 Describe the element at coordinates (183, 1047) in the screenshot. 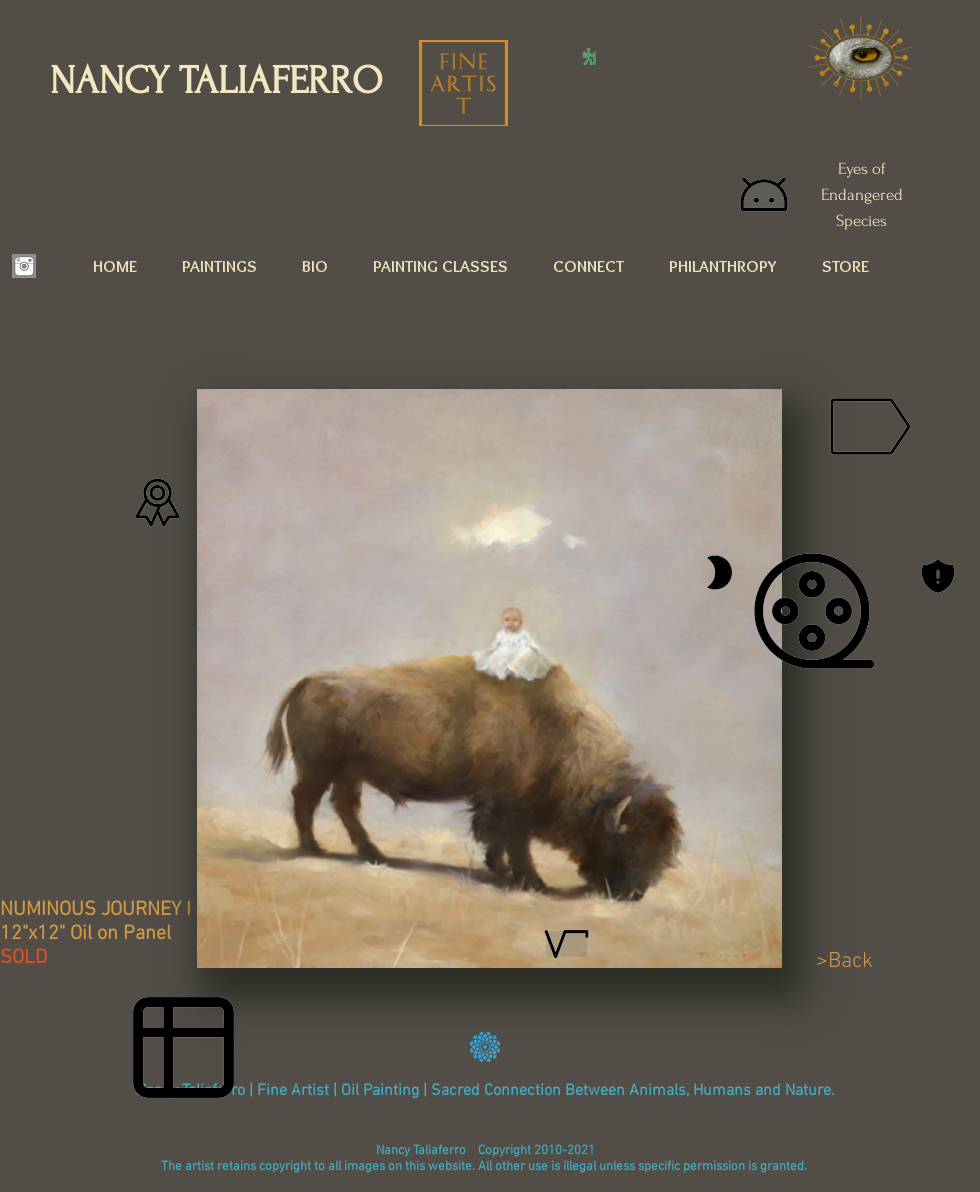

I see `view data in table format` at that location.